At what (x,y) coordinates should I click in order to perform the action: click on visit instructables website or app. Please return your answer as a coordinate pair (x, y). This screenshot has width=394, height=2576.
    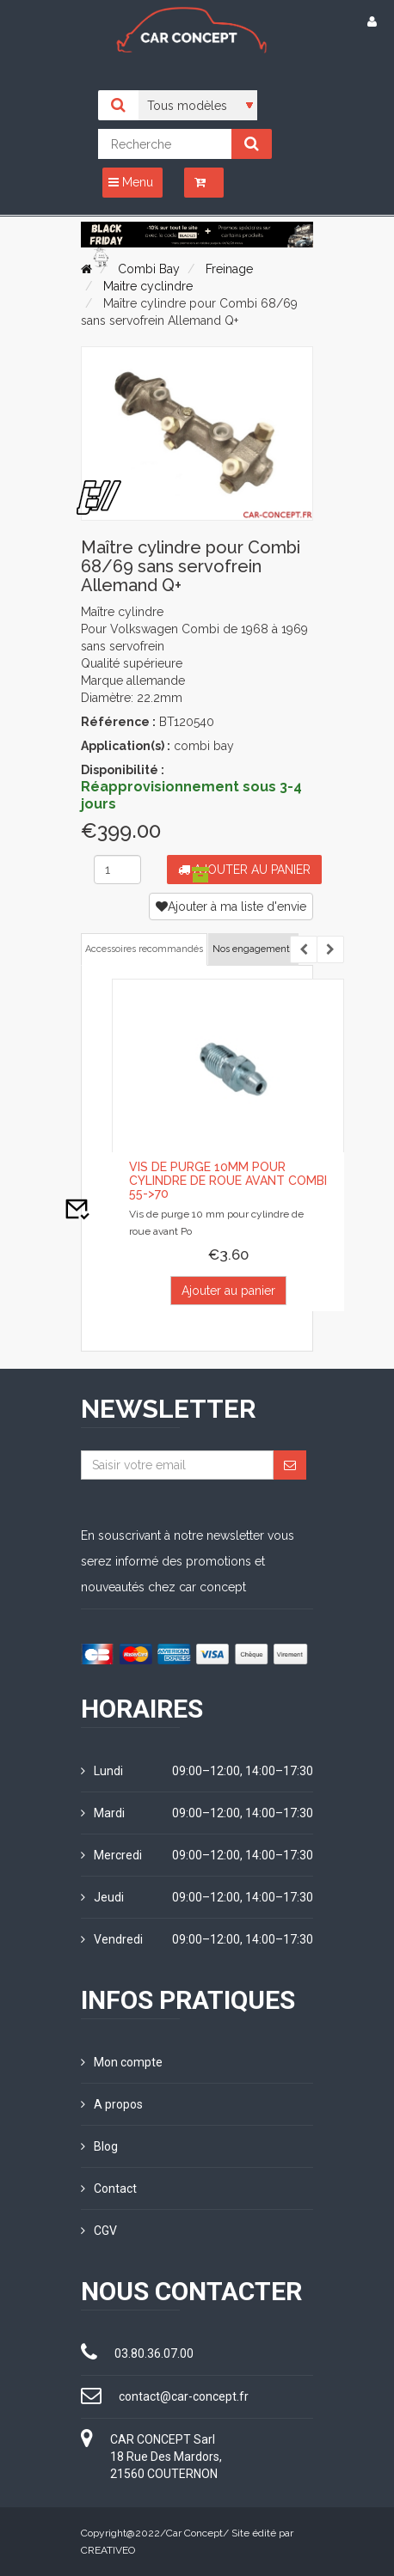
    Looking at the image, I should click on (101, 257).